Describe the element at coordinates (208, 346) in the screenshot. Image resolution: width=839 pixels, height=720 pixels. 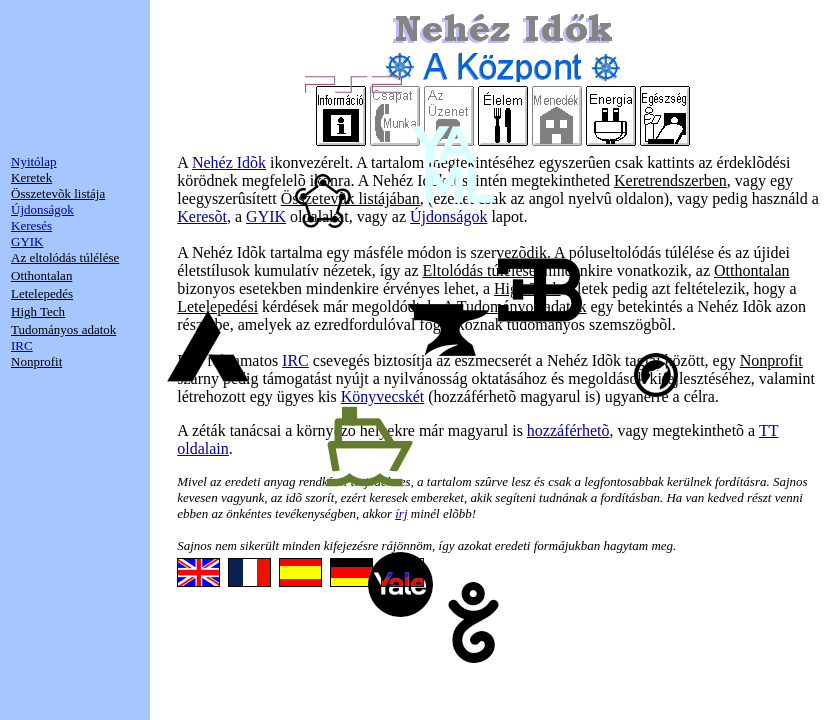
I see `axis bank app or service` at that location.